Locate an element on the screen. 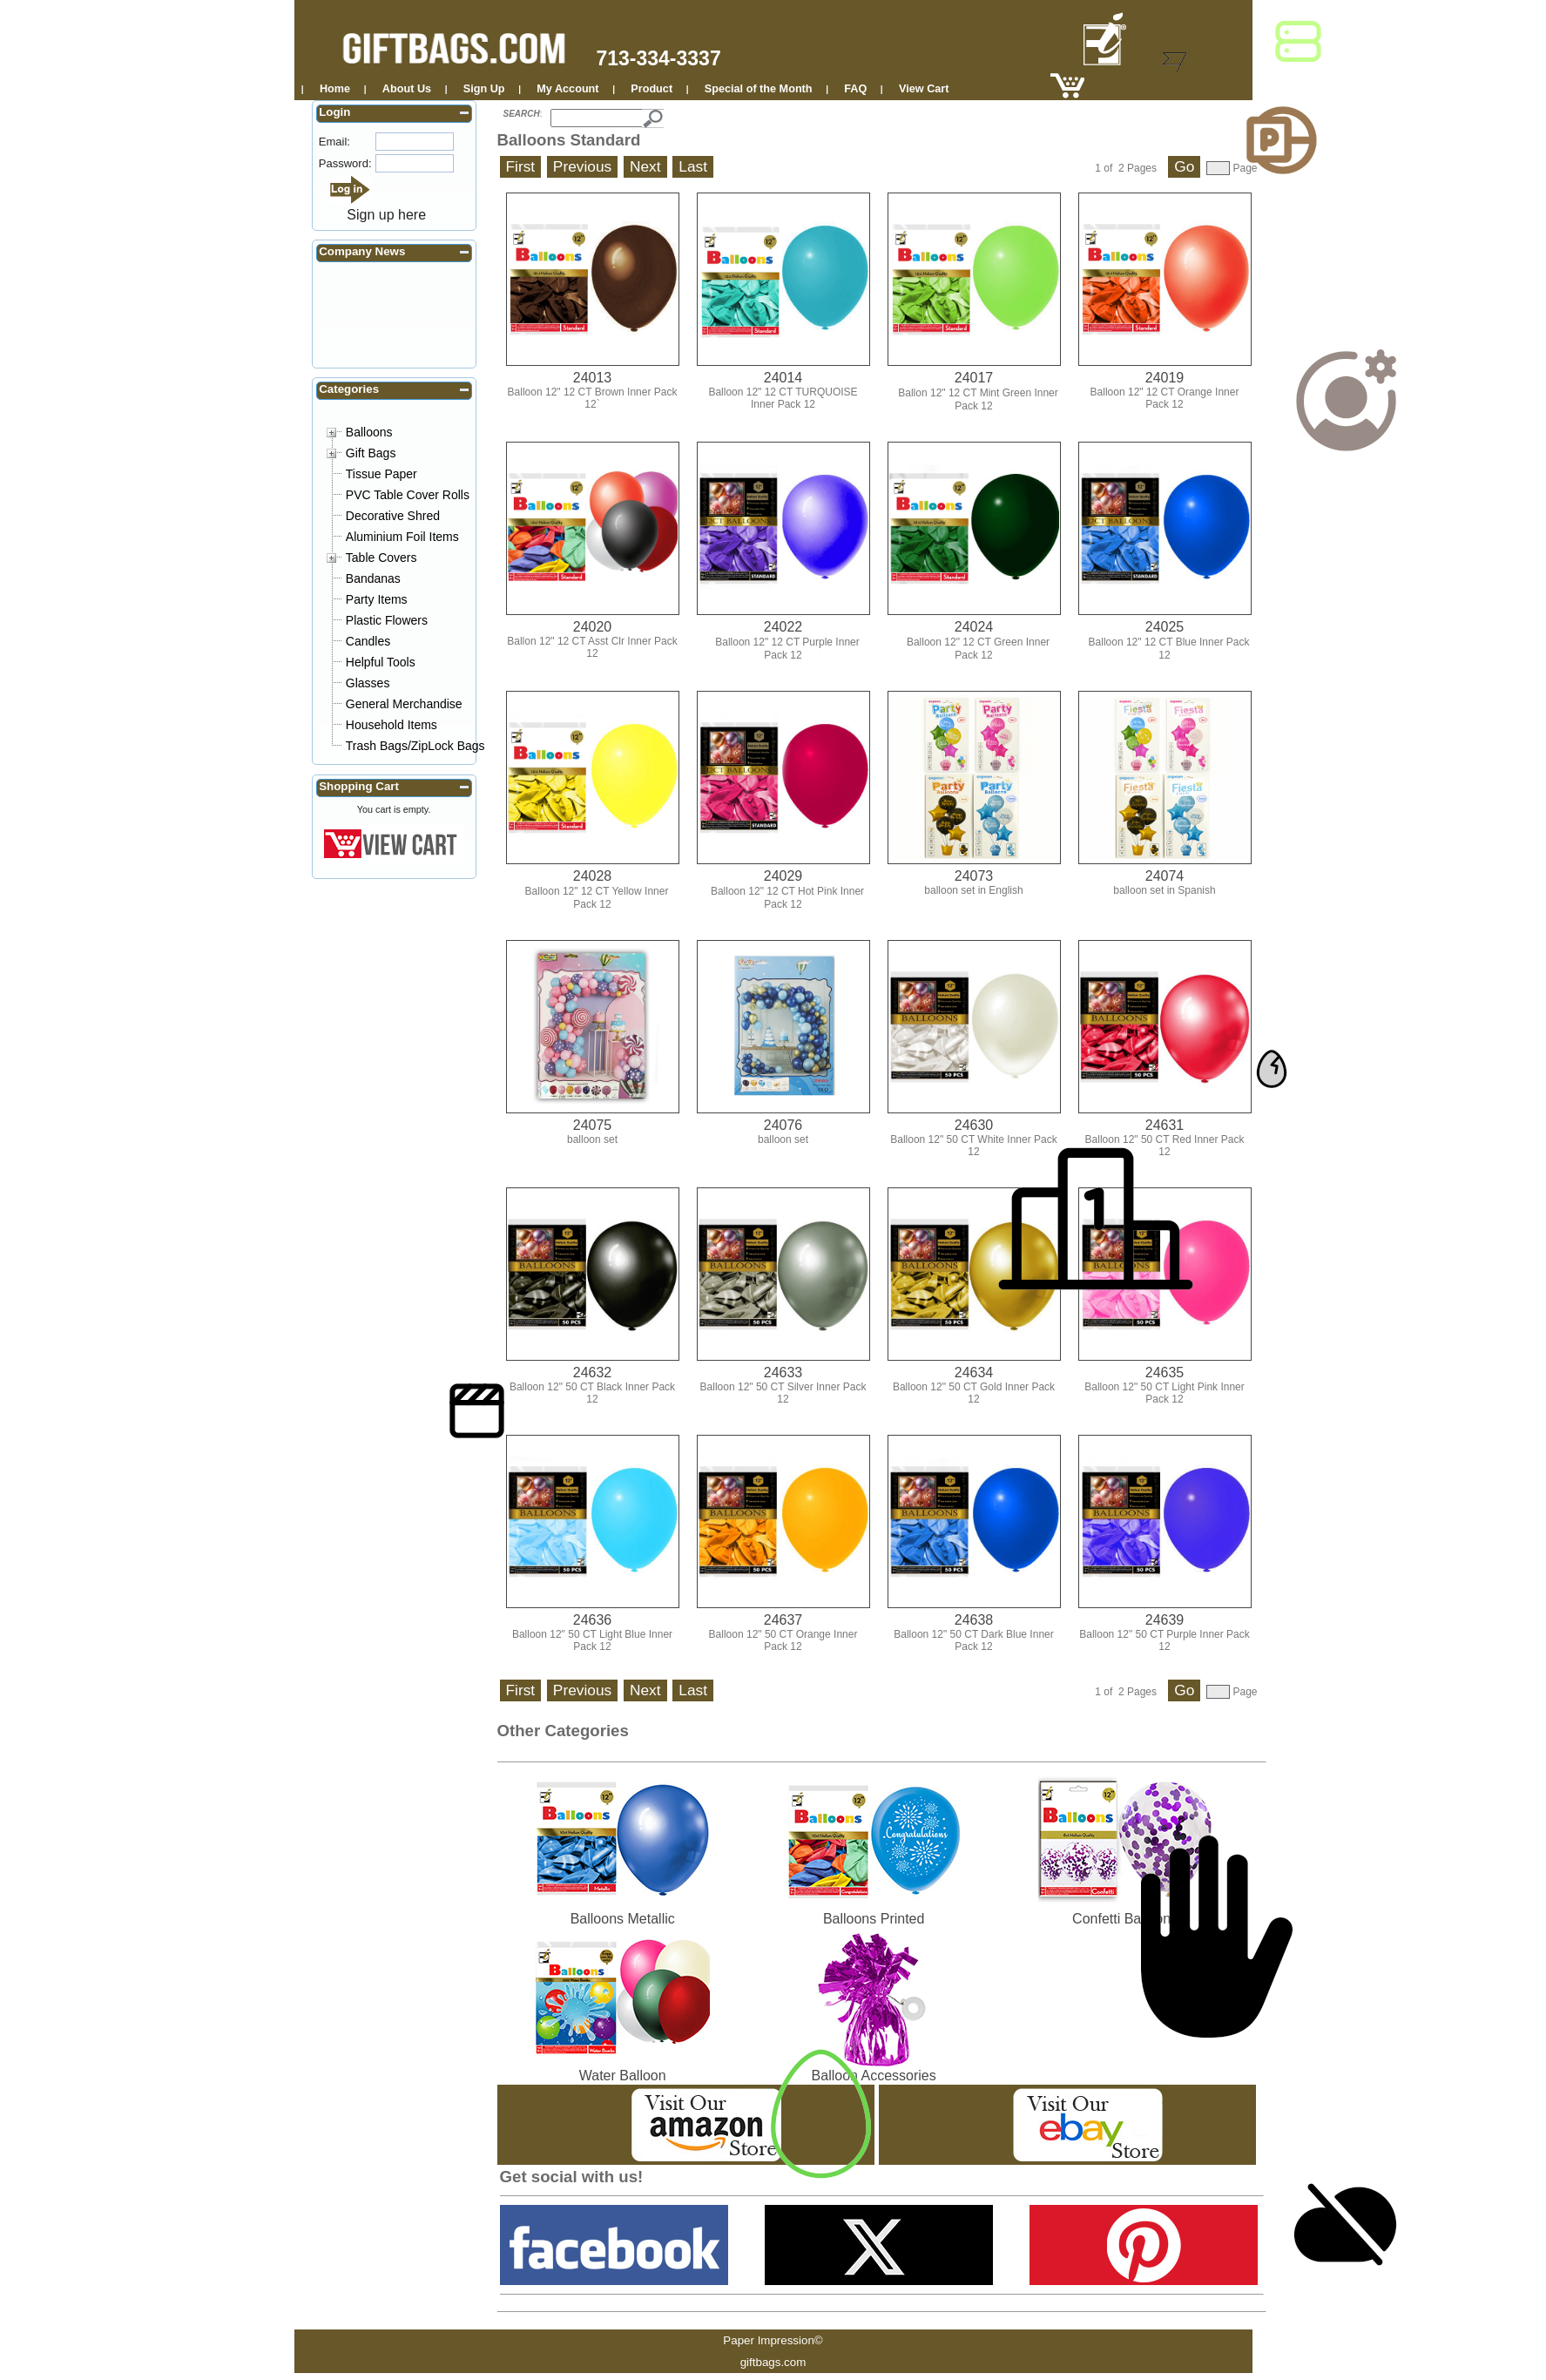  indicates egg or egg-containing ingredient is located at coordinates (820, 2113).